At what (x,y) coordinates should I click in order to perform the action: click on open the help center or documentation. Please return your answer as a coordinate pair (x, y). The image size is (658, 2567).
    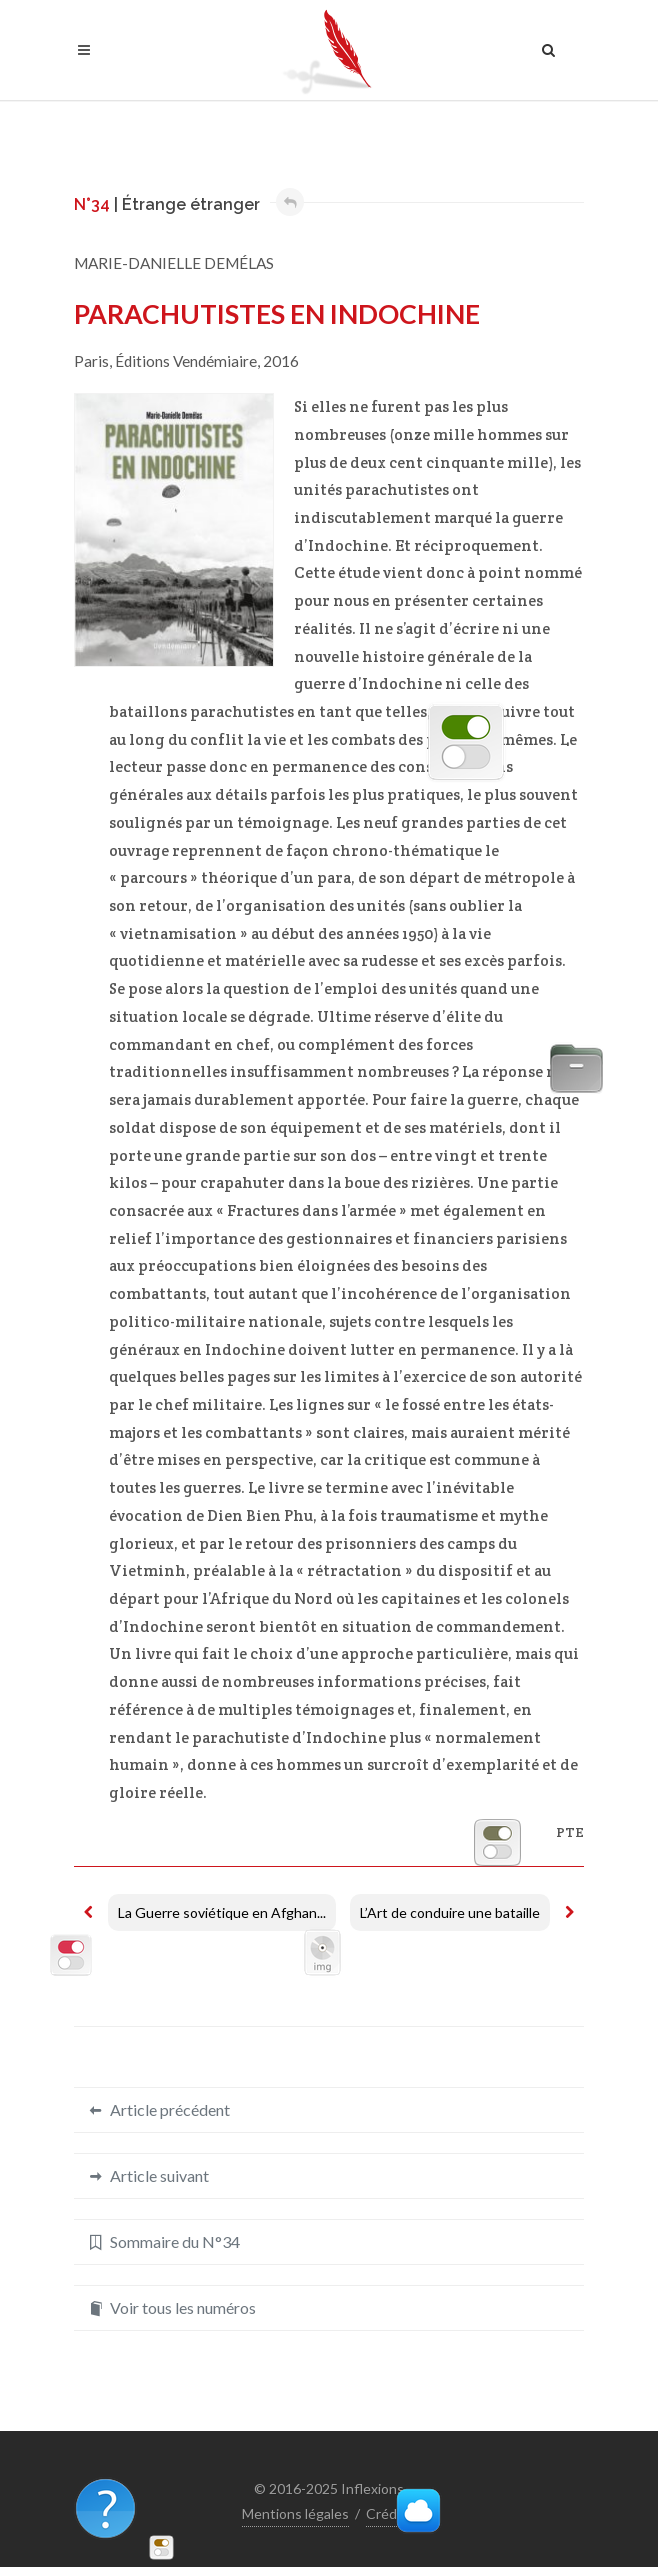
    Looking at the image, I should click on (105, 2508).